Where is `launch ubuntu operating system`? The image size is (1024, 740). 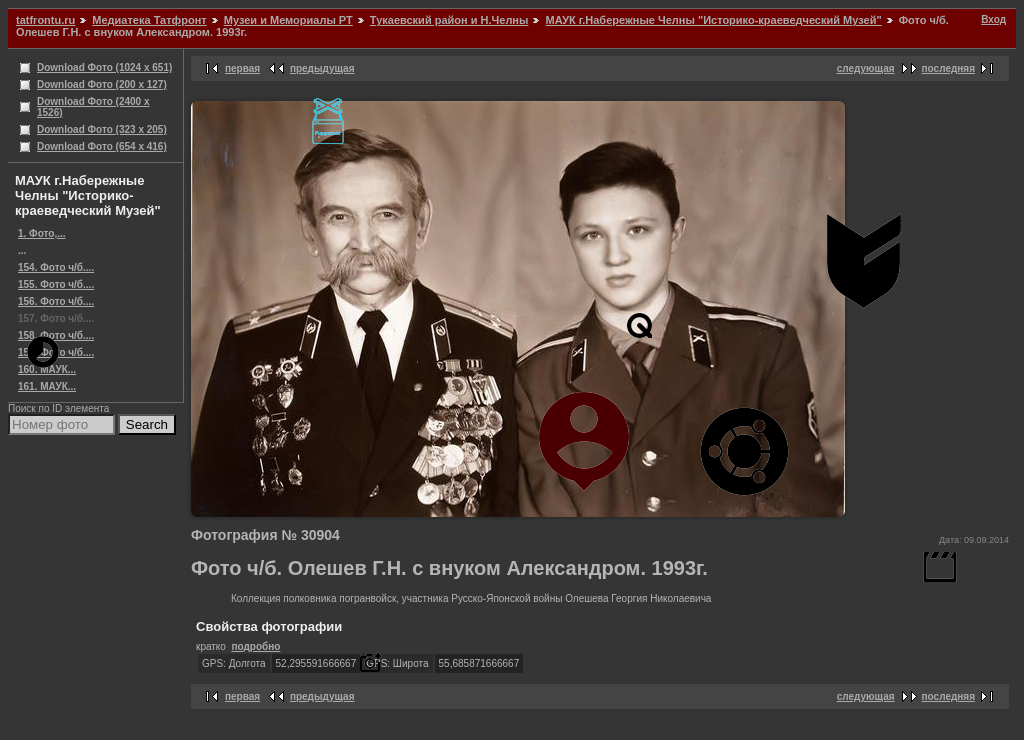
launch ubuntu operating system is located at coordinates (744, 451).